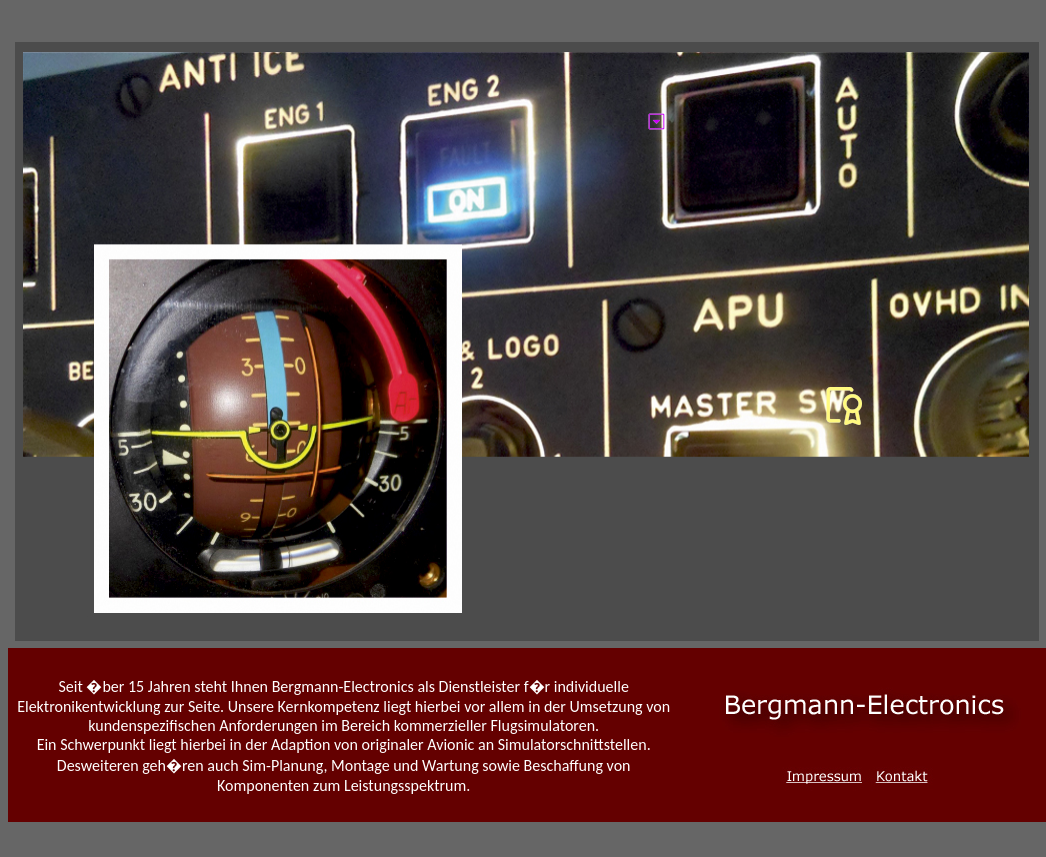  Describe the element at coordinates (843, 406) in the screenshot. I see `view certified or licensed file` at that location.